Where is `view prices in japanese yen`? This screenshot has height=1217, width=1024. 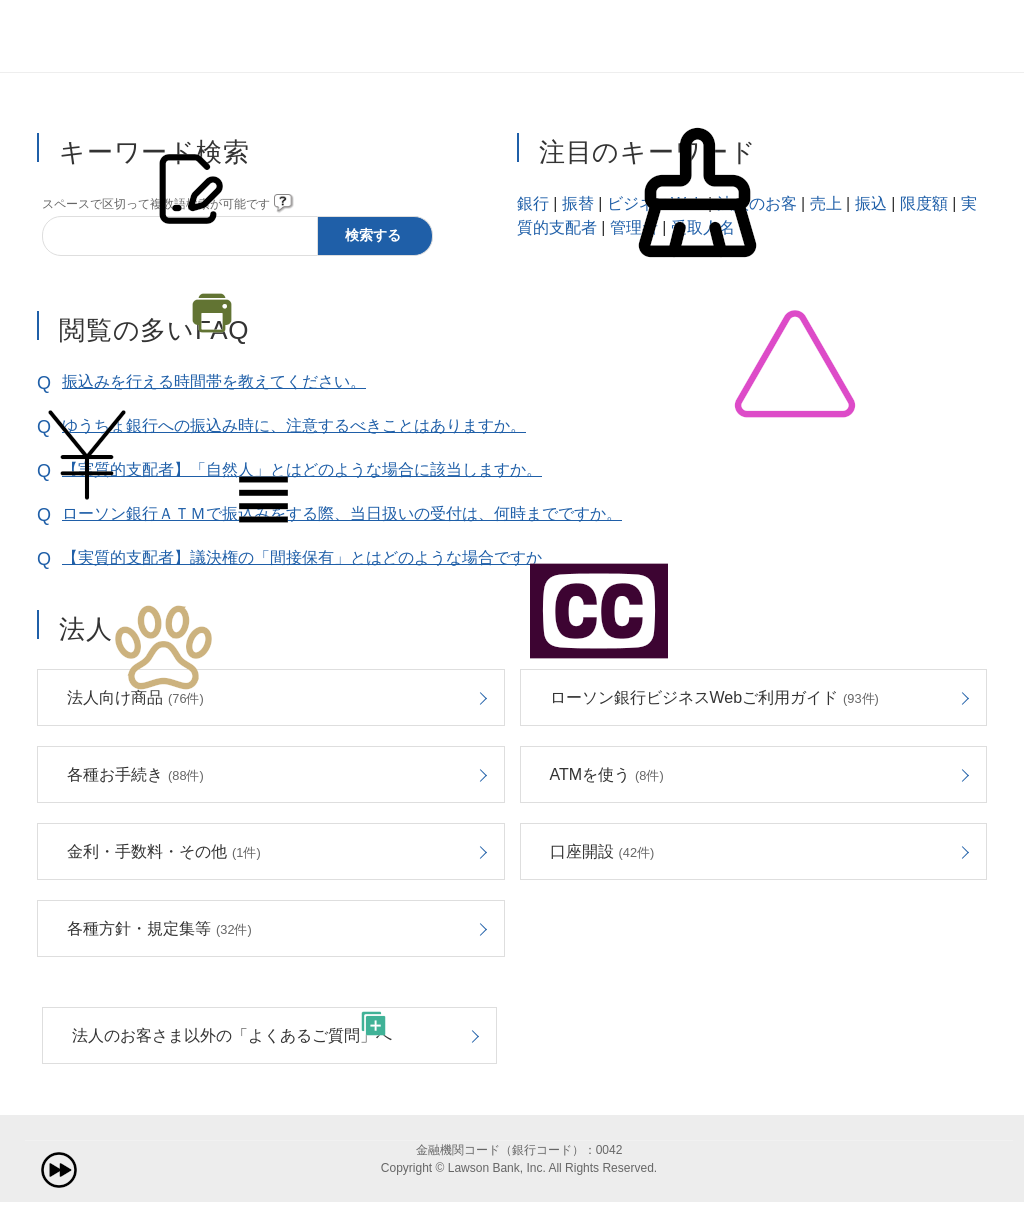 view prices in japanese yen is located at coordinates (87, 453).